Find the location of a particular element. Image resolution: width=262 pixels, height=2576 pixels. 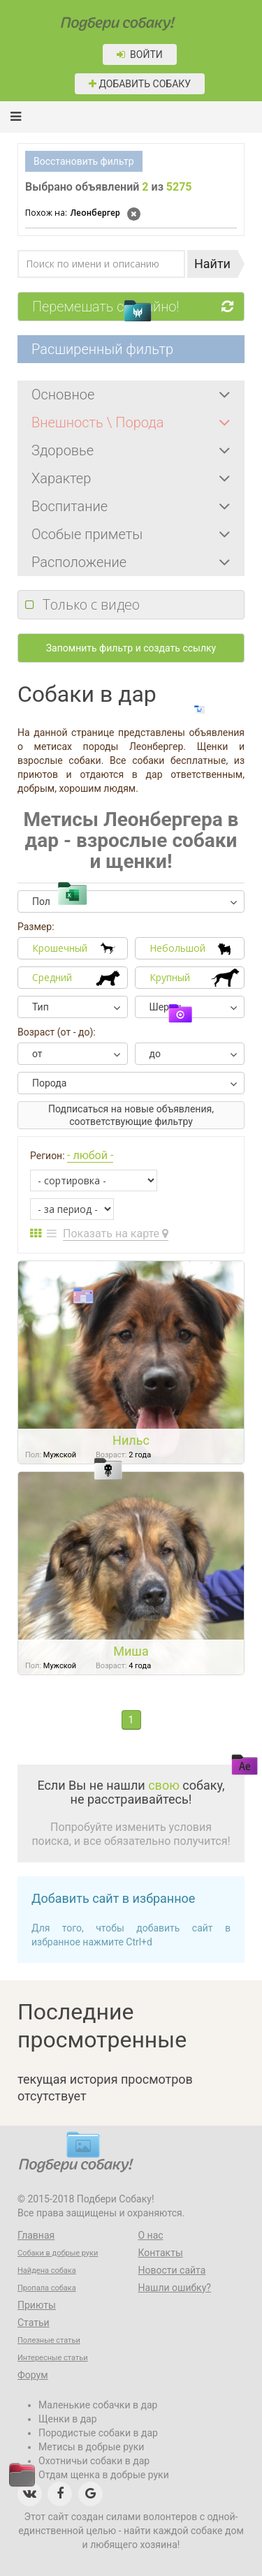

folder containing USB security testing tools is located at coordinates (108, 1469).